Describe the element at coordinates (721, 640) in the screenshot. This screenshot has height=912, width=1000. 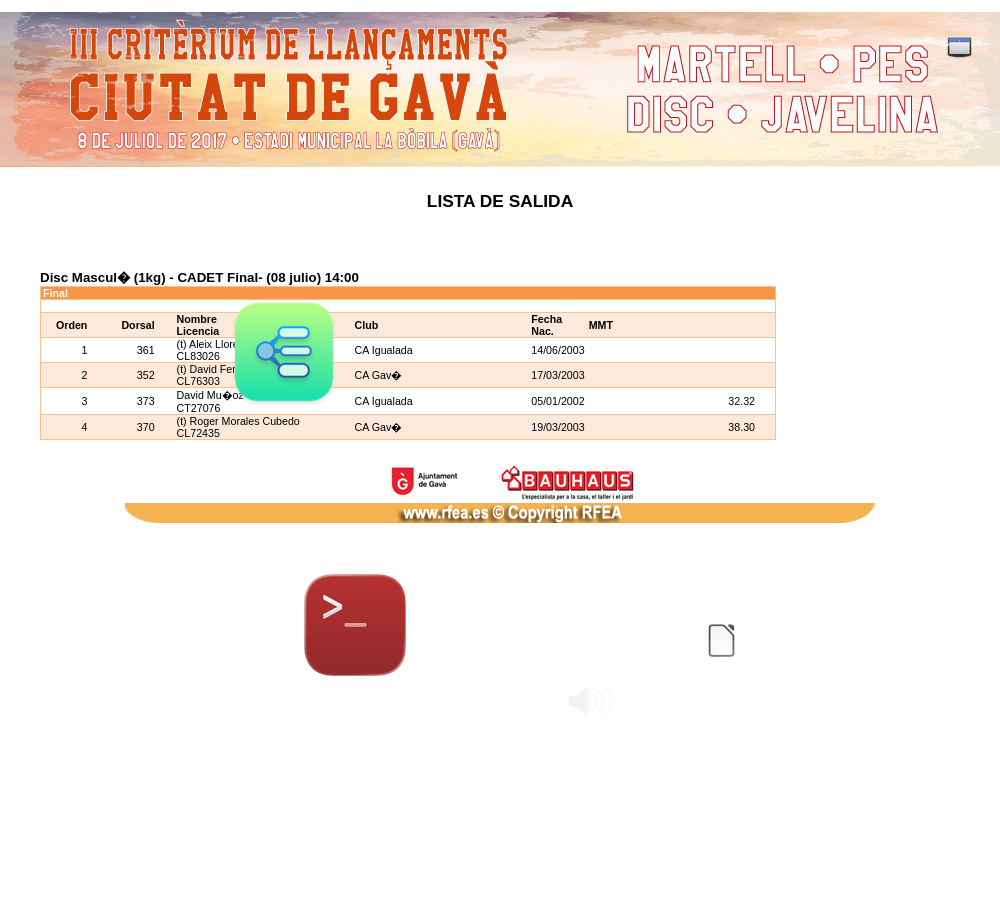
I see `open LibreOffice suite` at that location.